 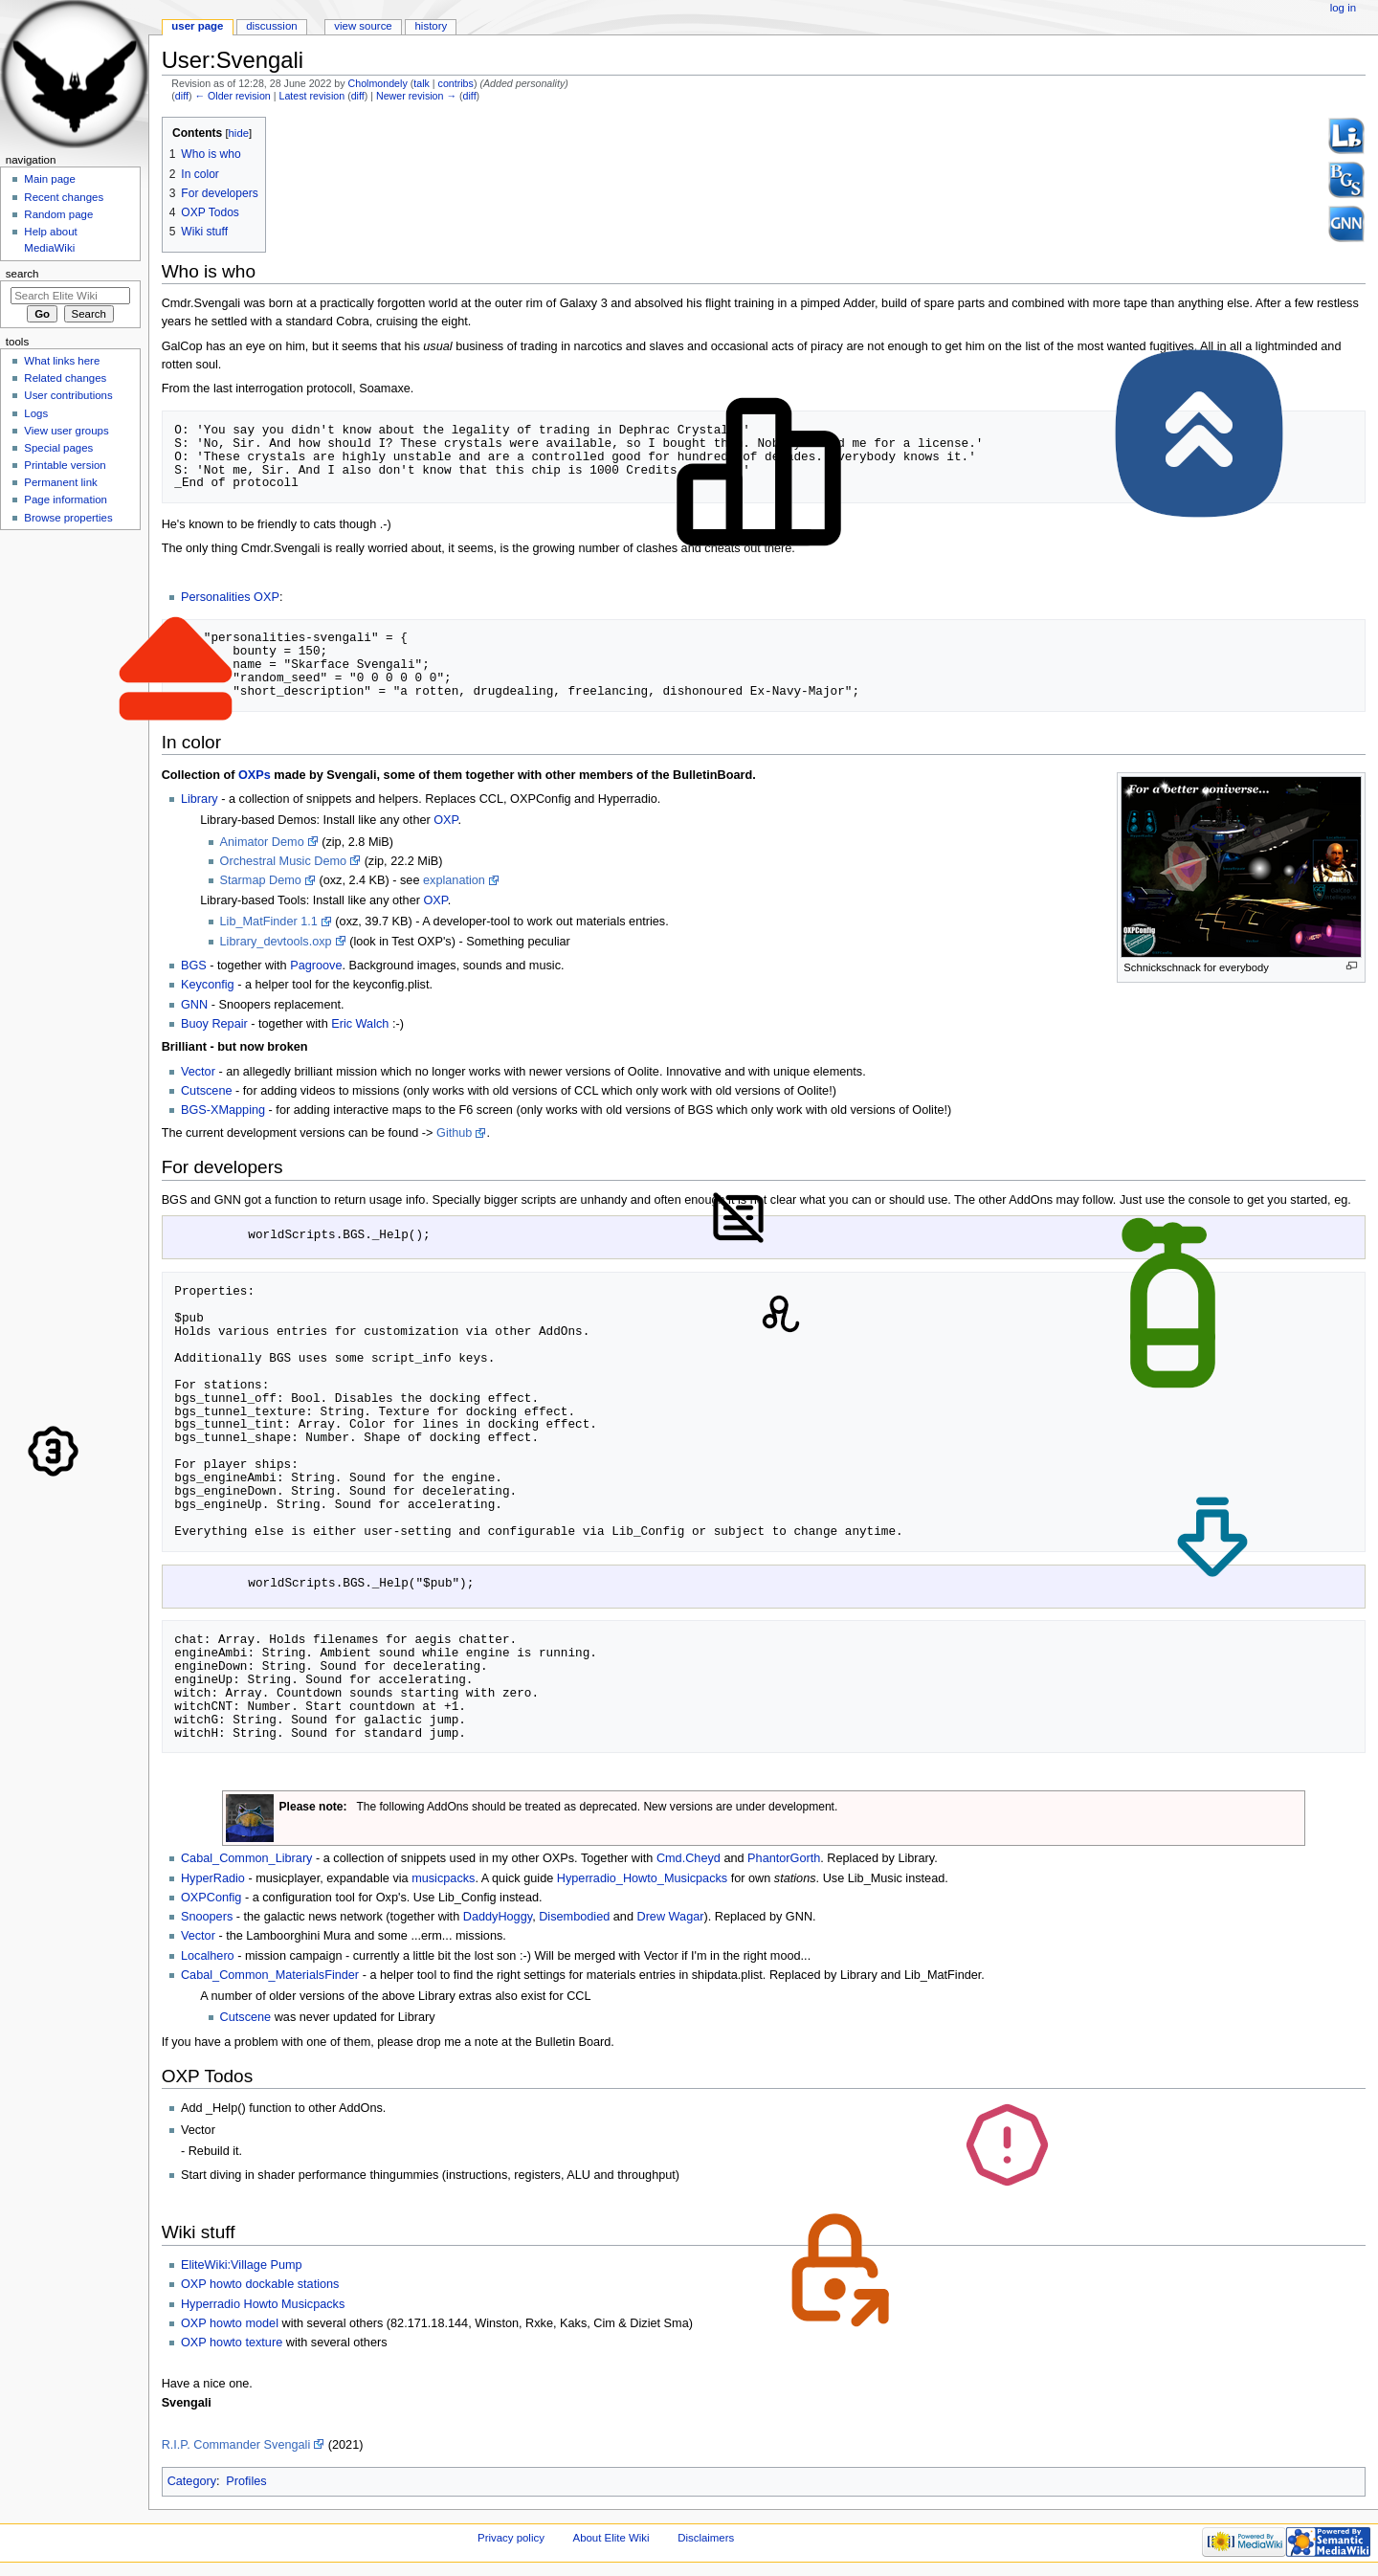 I want to click on share secure content with others, so click(x=834, y=2267).